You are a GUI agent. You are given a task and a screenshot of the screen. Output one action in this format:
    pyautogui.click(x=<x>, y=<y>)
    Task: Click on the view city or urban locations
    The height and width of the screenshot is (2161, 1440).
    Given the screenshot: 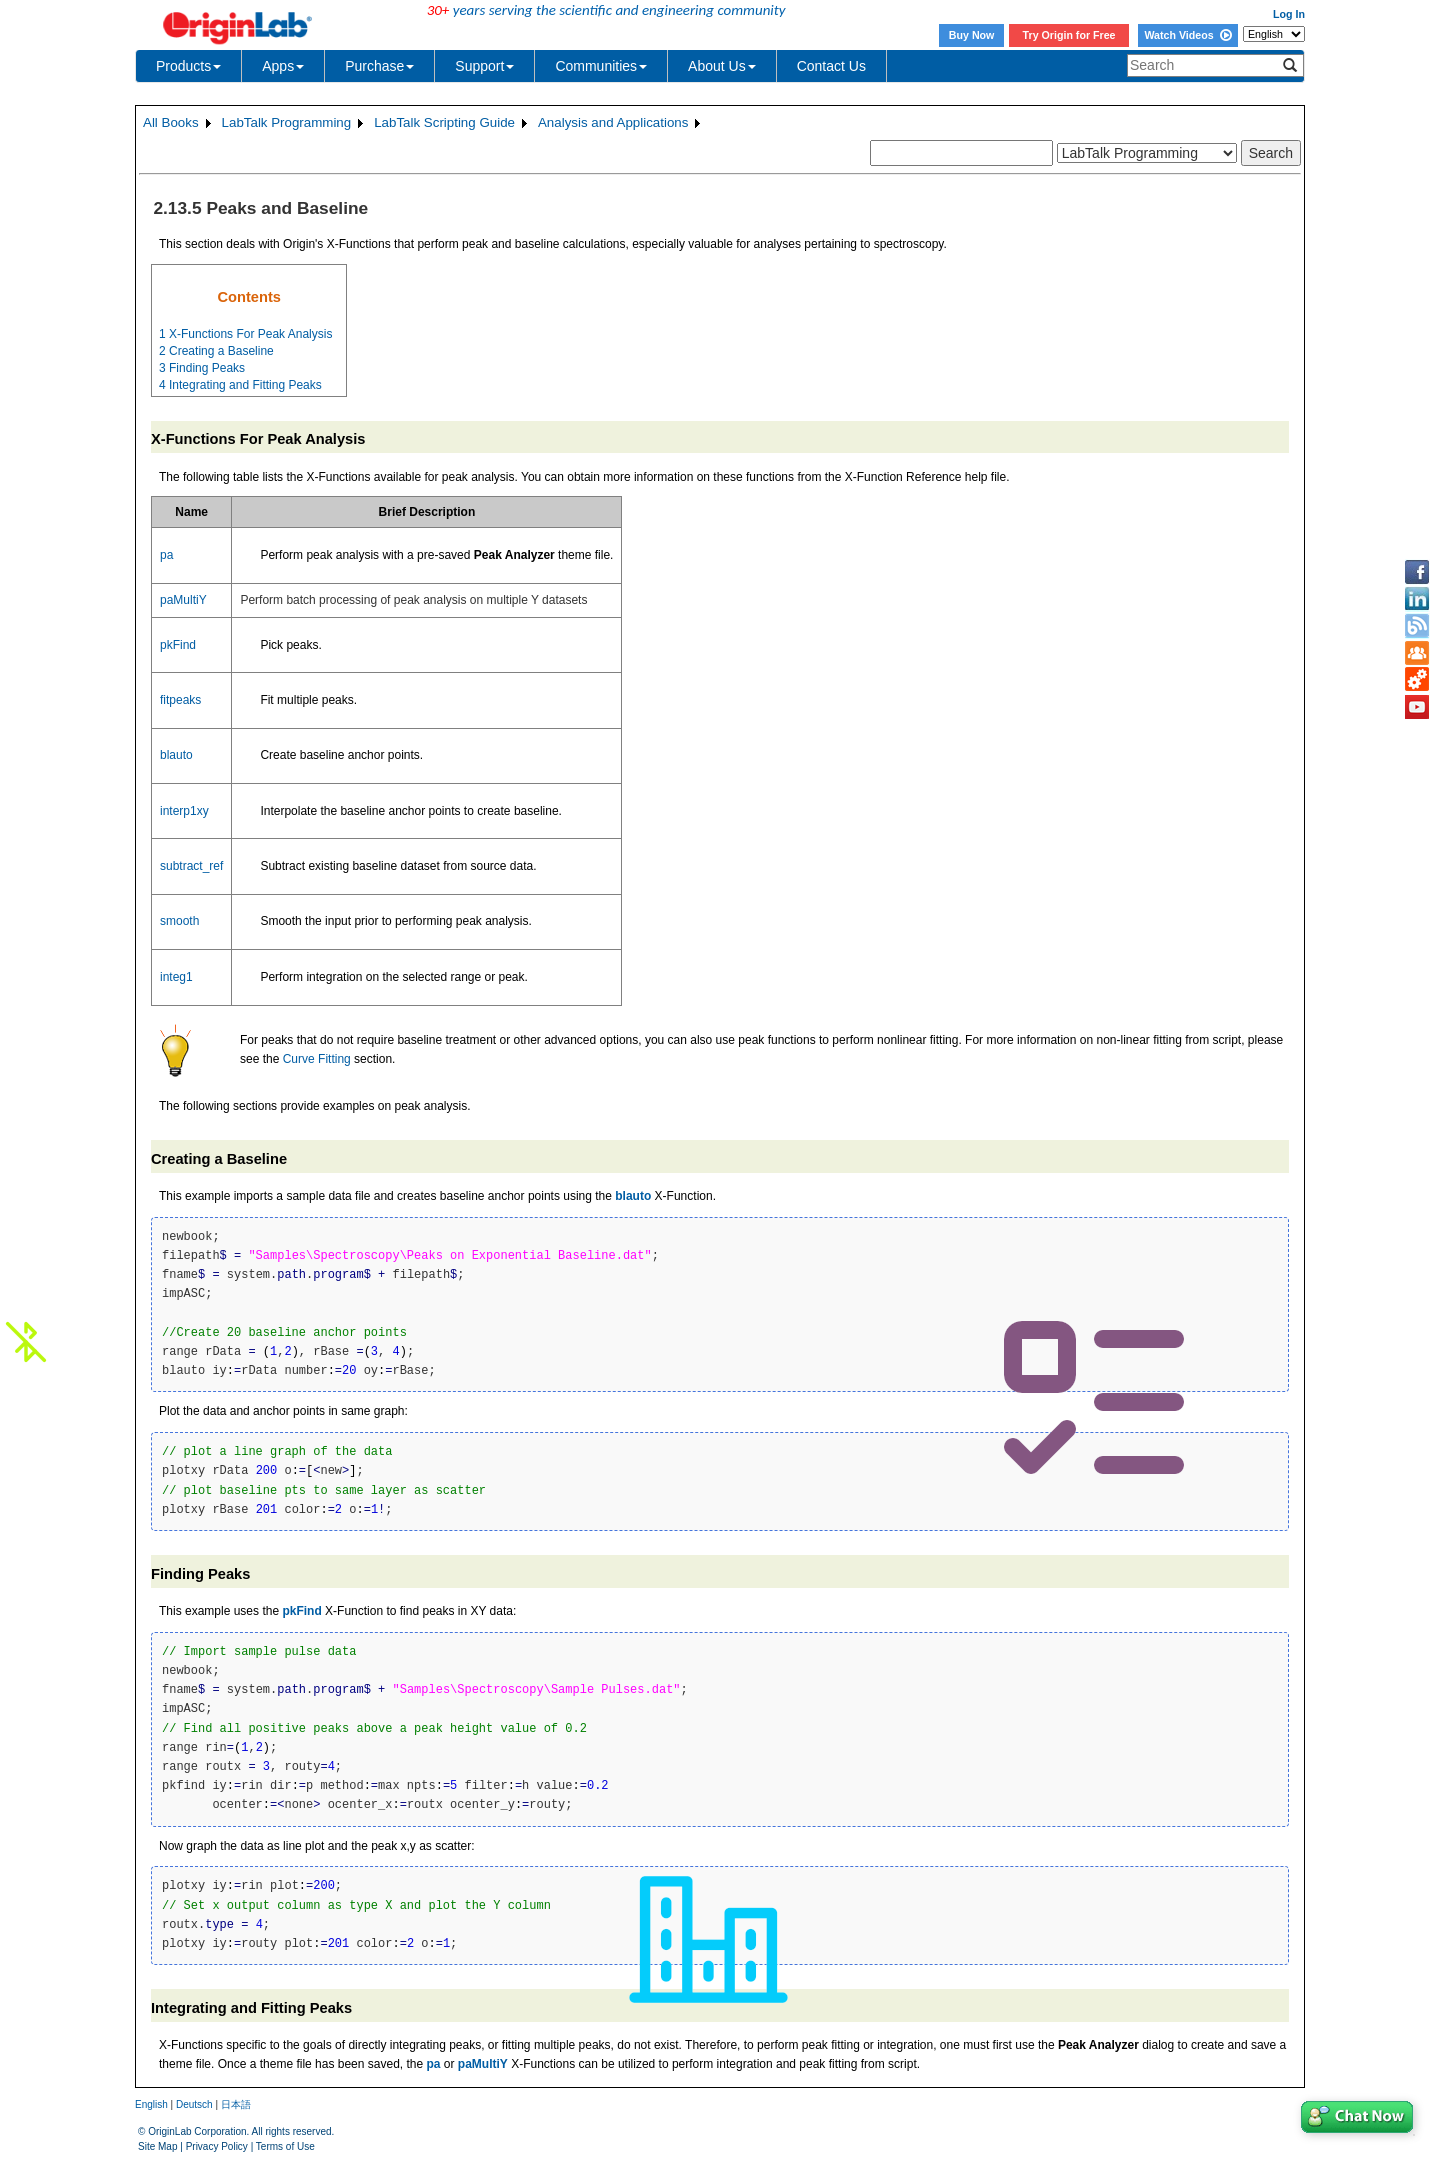 What is the action you would take?
    pyautogui.click(x=708, y=1939)
    